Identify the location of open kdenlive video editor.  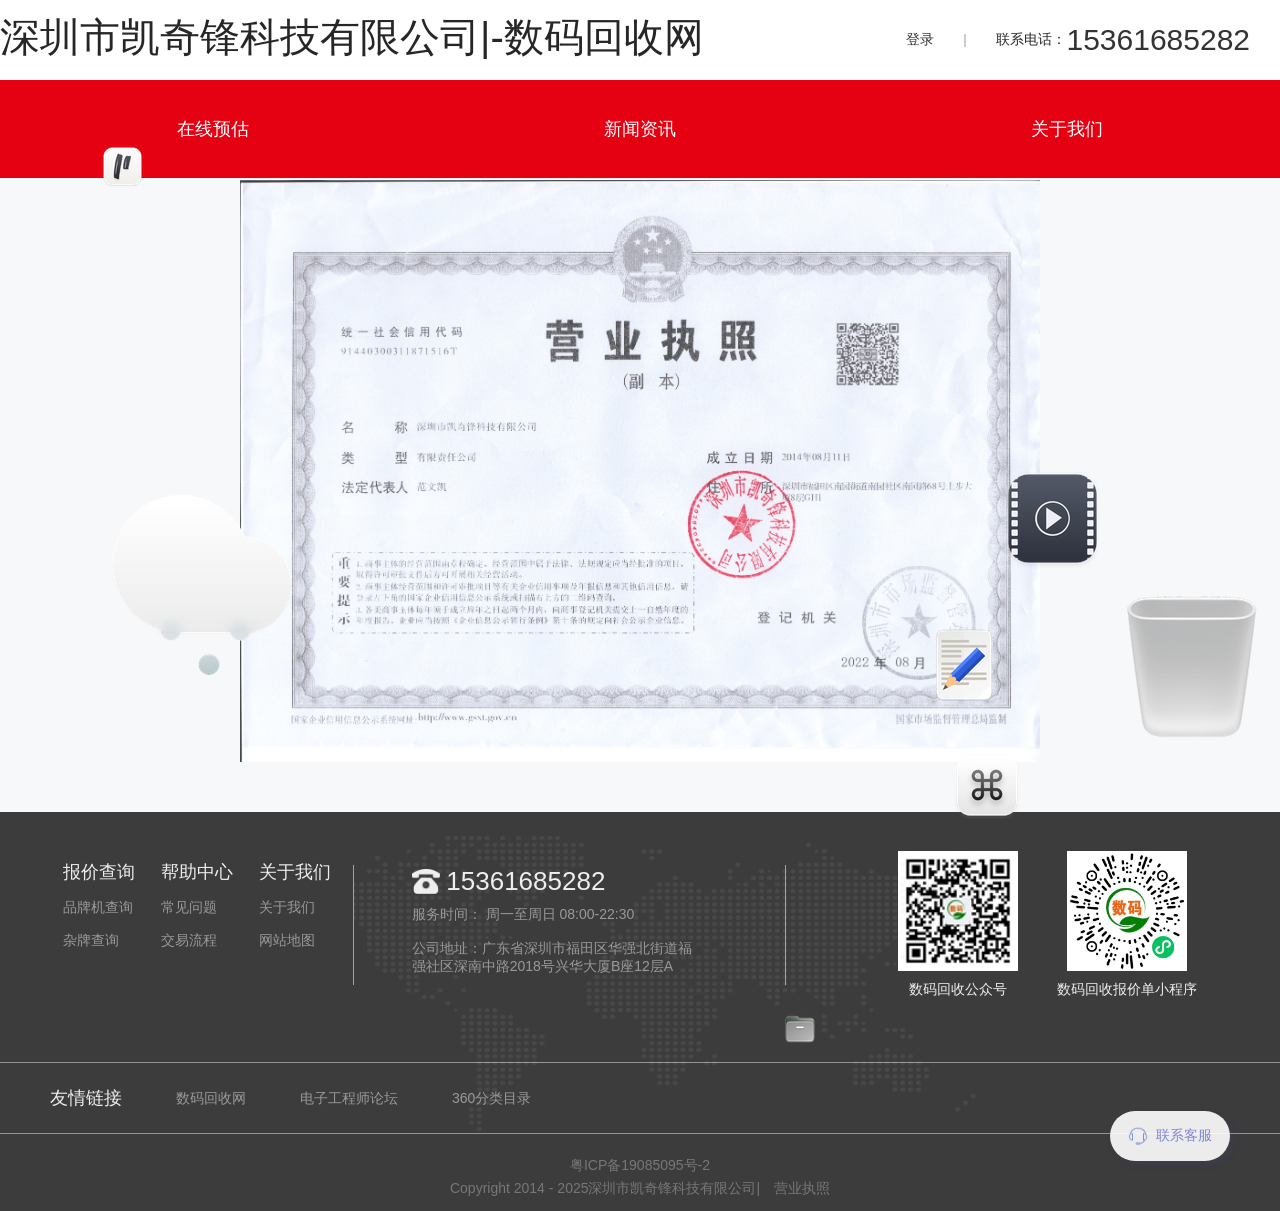
(1052, 518).